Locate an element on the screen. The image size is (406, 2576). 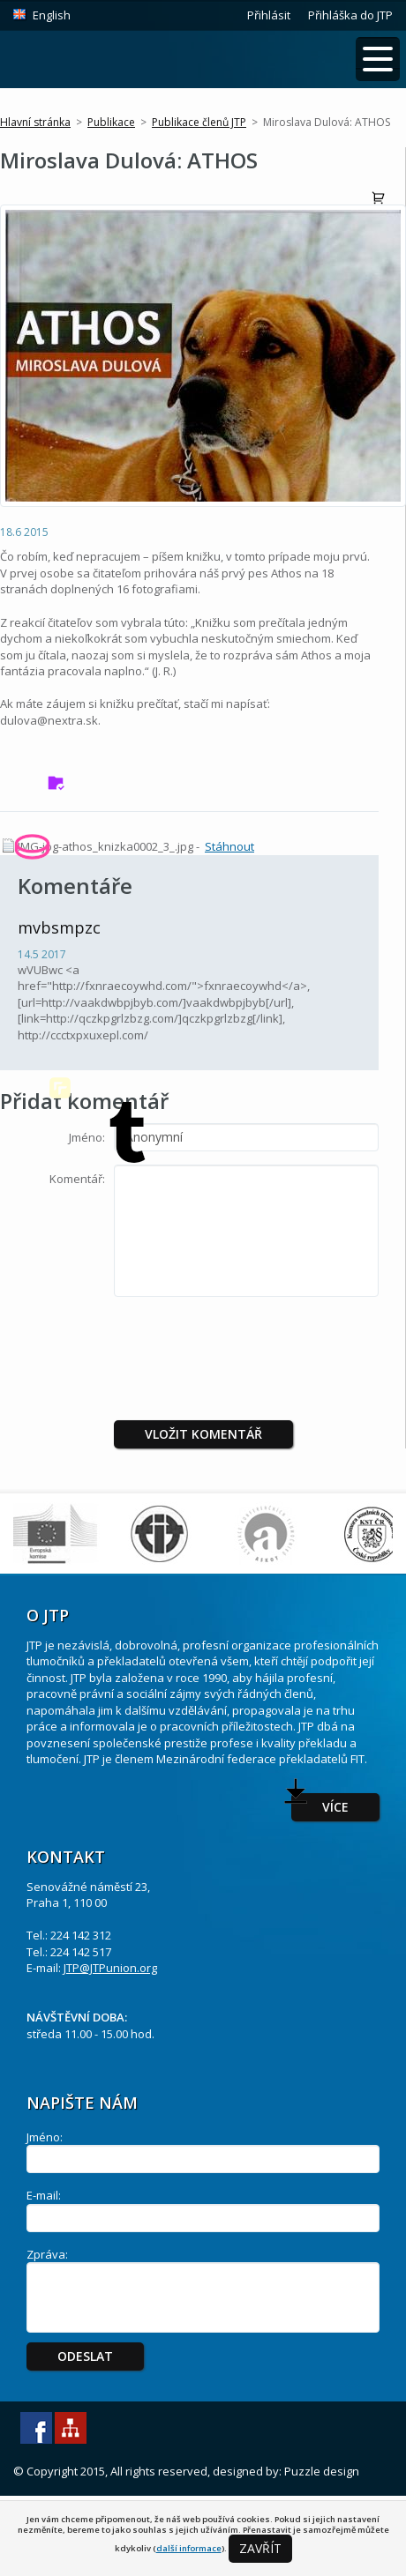
red river brand logo is located at coordinates (60, 1088).